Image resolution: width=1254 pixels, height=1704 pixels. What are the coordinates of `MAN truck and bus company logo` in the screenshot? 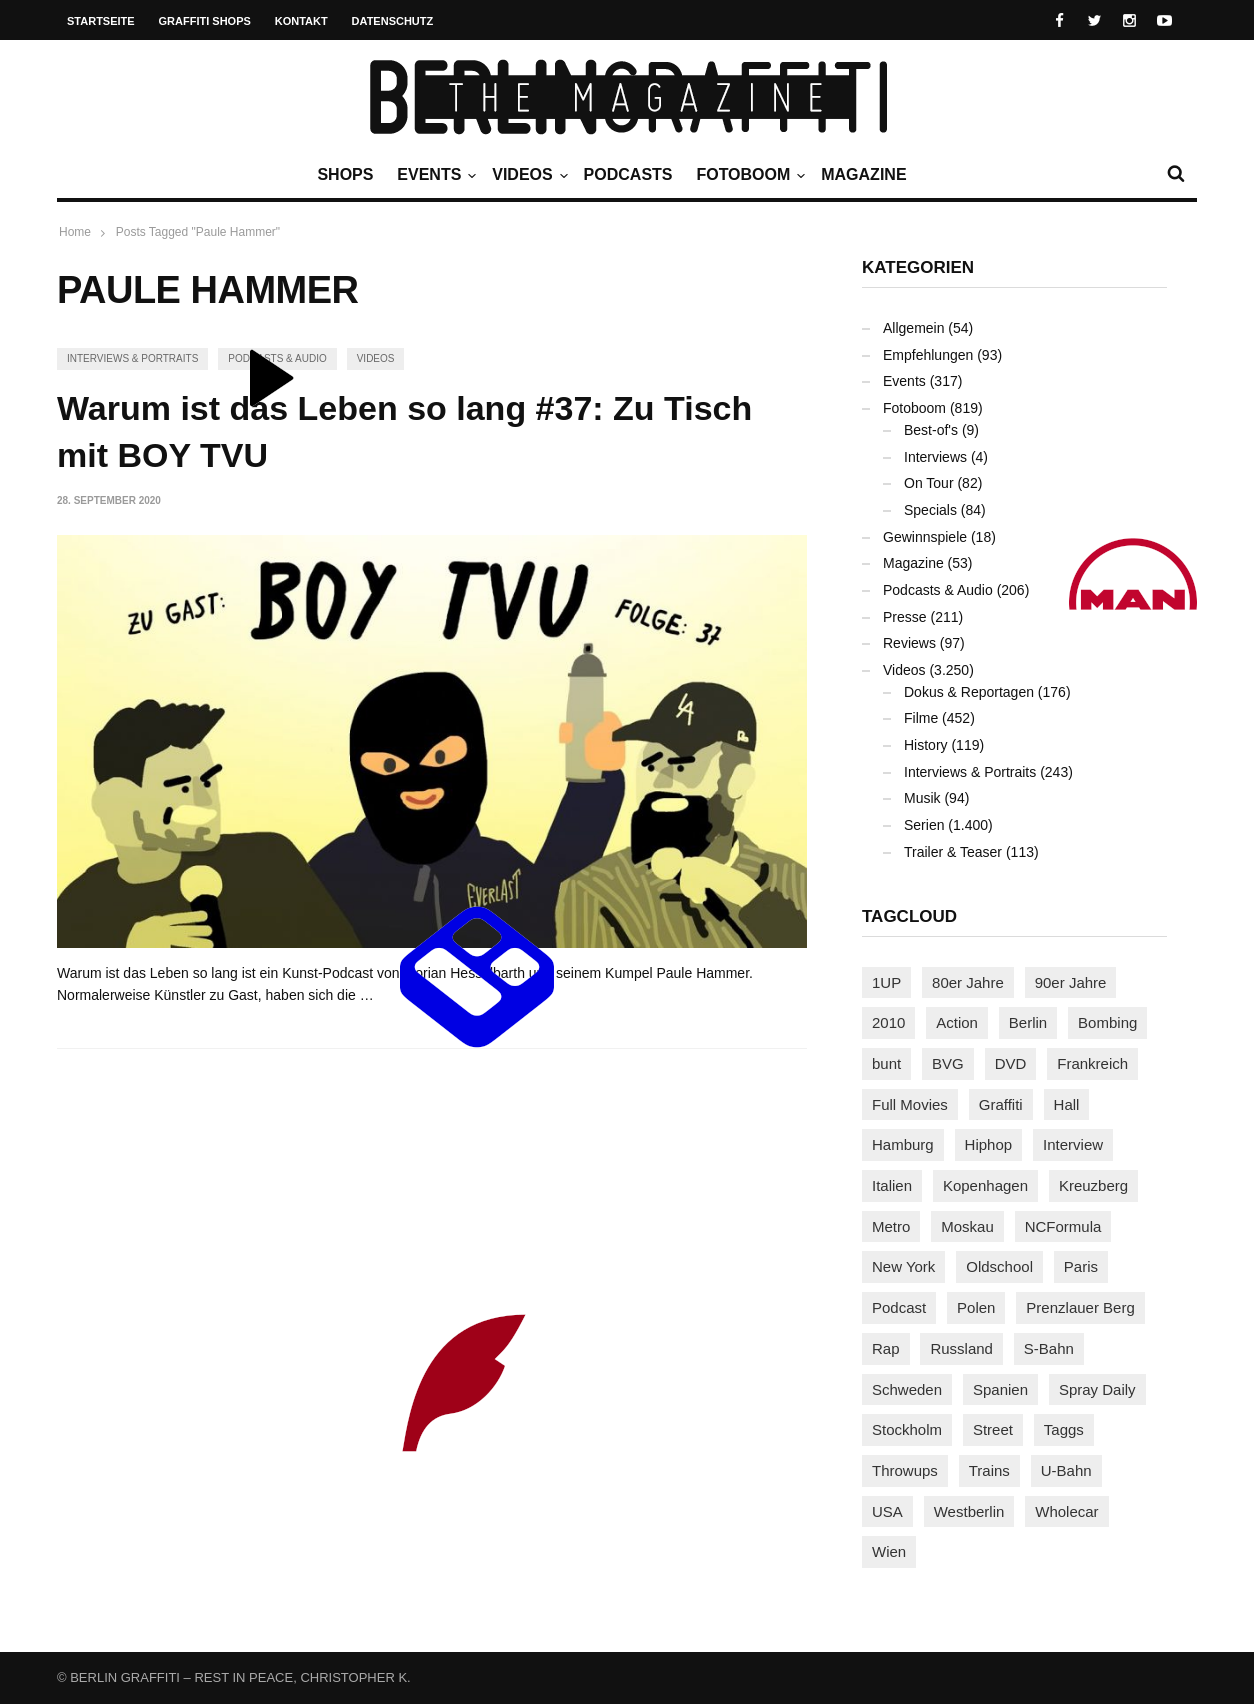 It's located at (1133, 574).